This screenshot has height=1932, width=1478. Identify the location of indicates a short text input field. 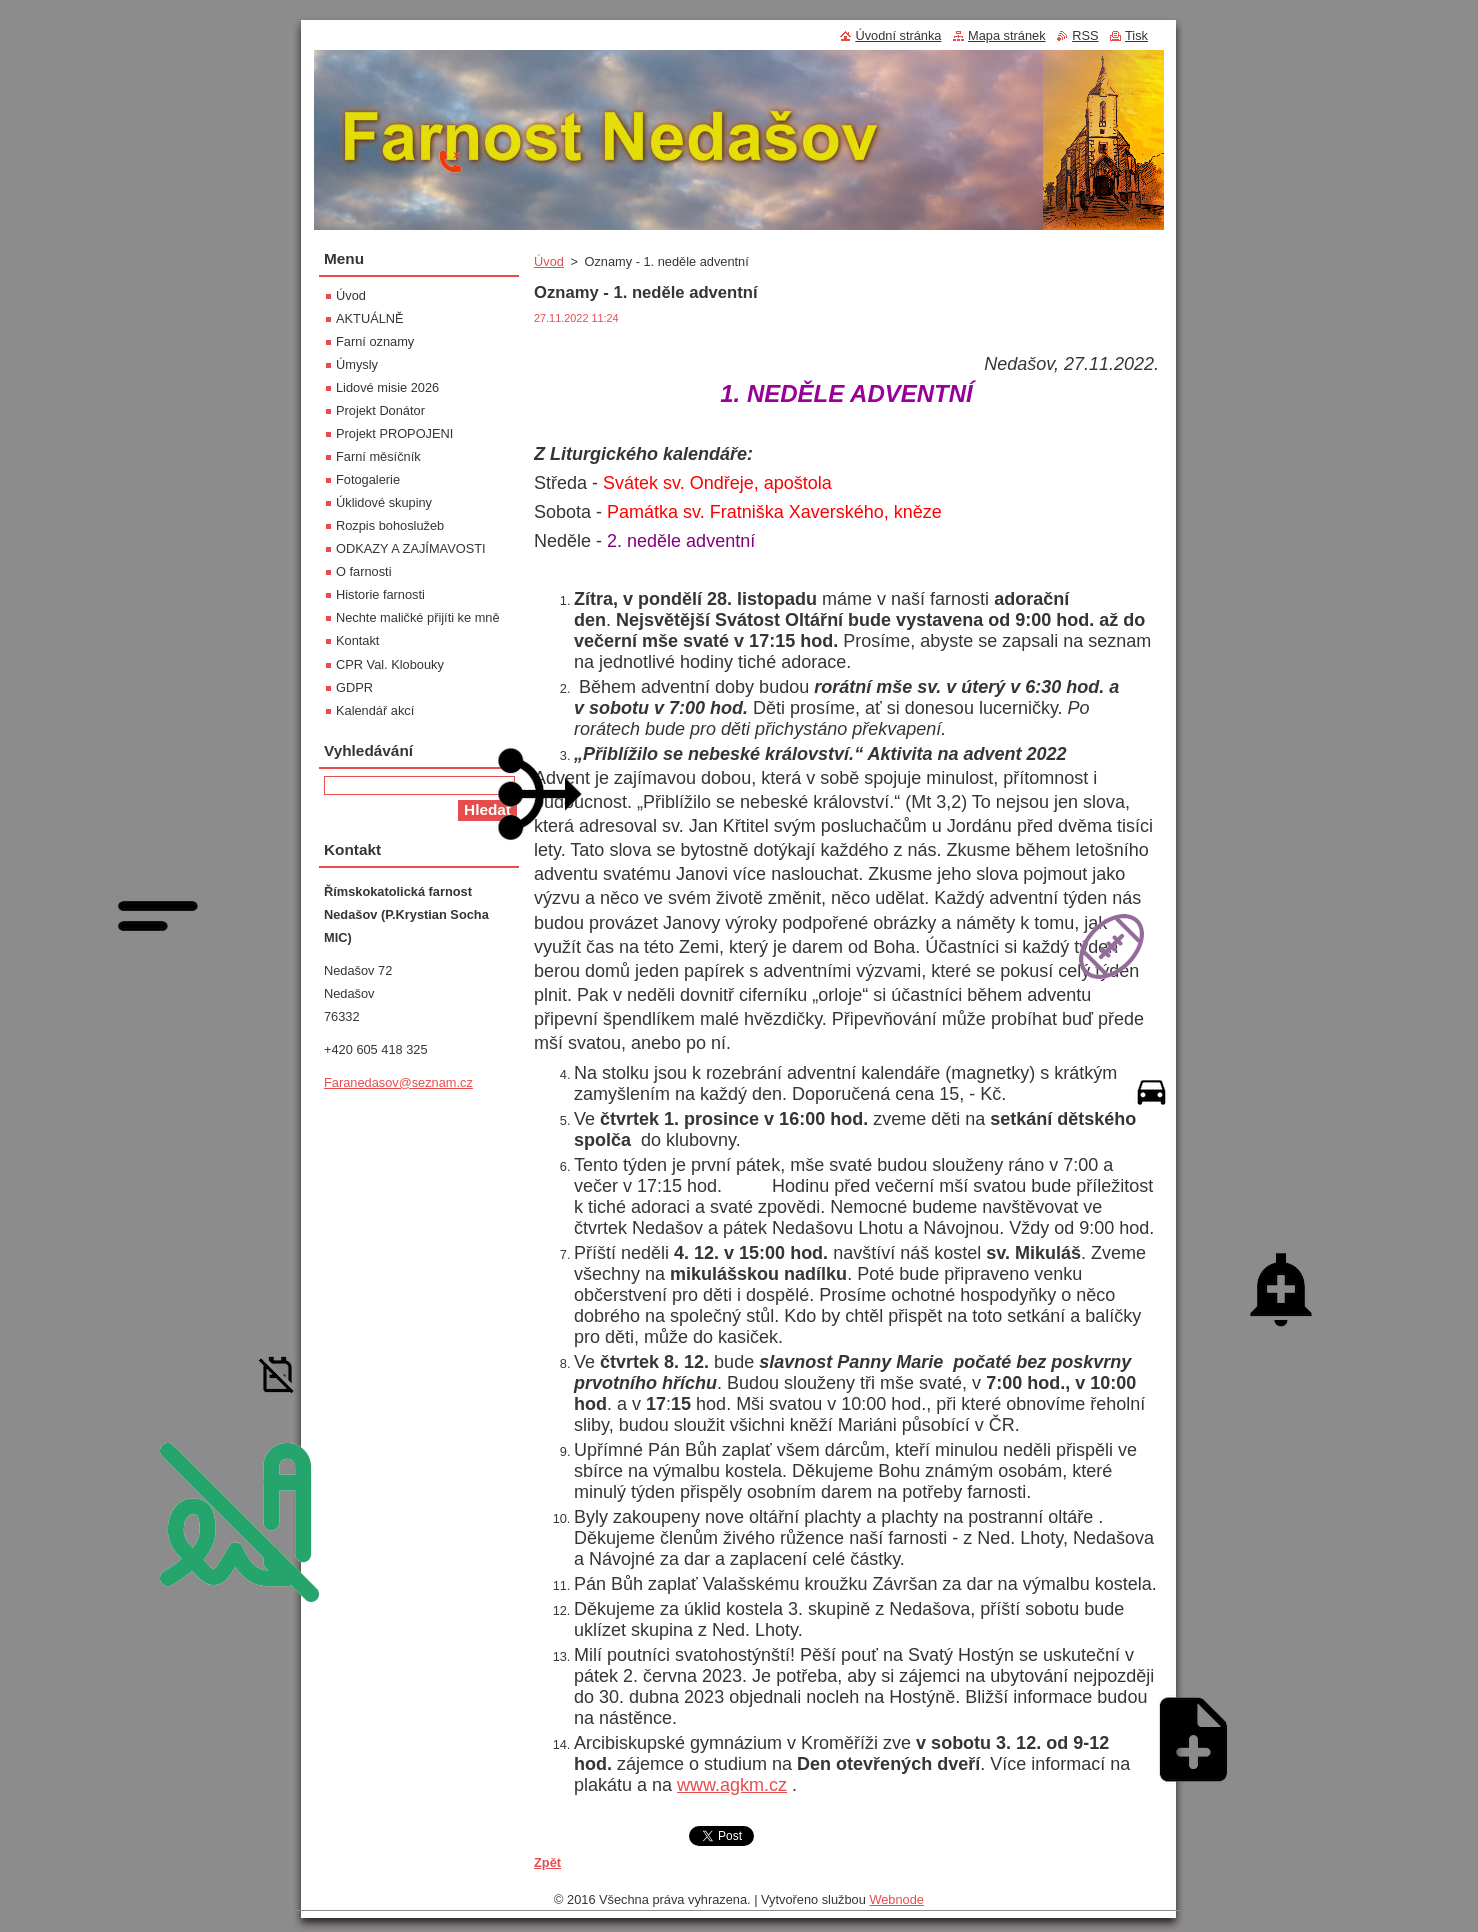
(158, 916).